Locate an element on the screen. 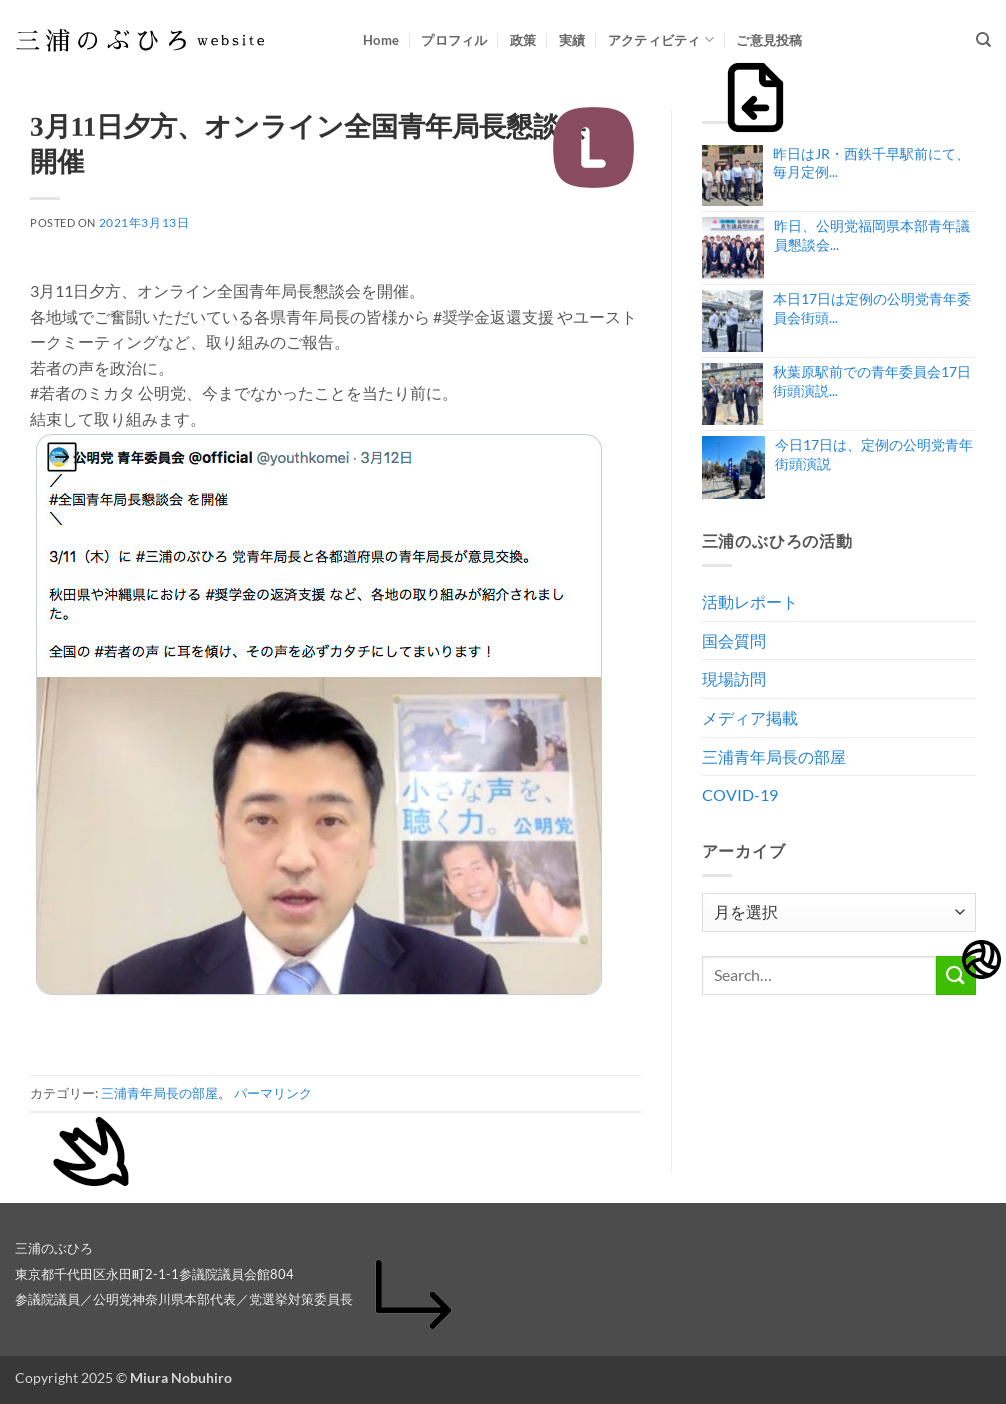 The height and width of the screenshot is (1404, 1006). navigate to the next item or screen is located at coordinates (62, 457).